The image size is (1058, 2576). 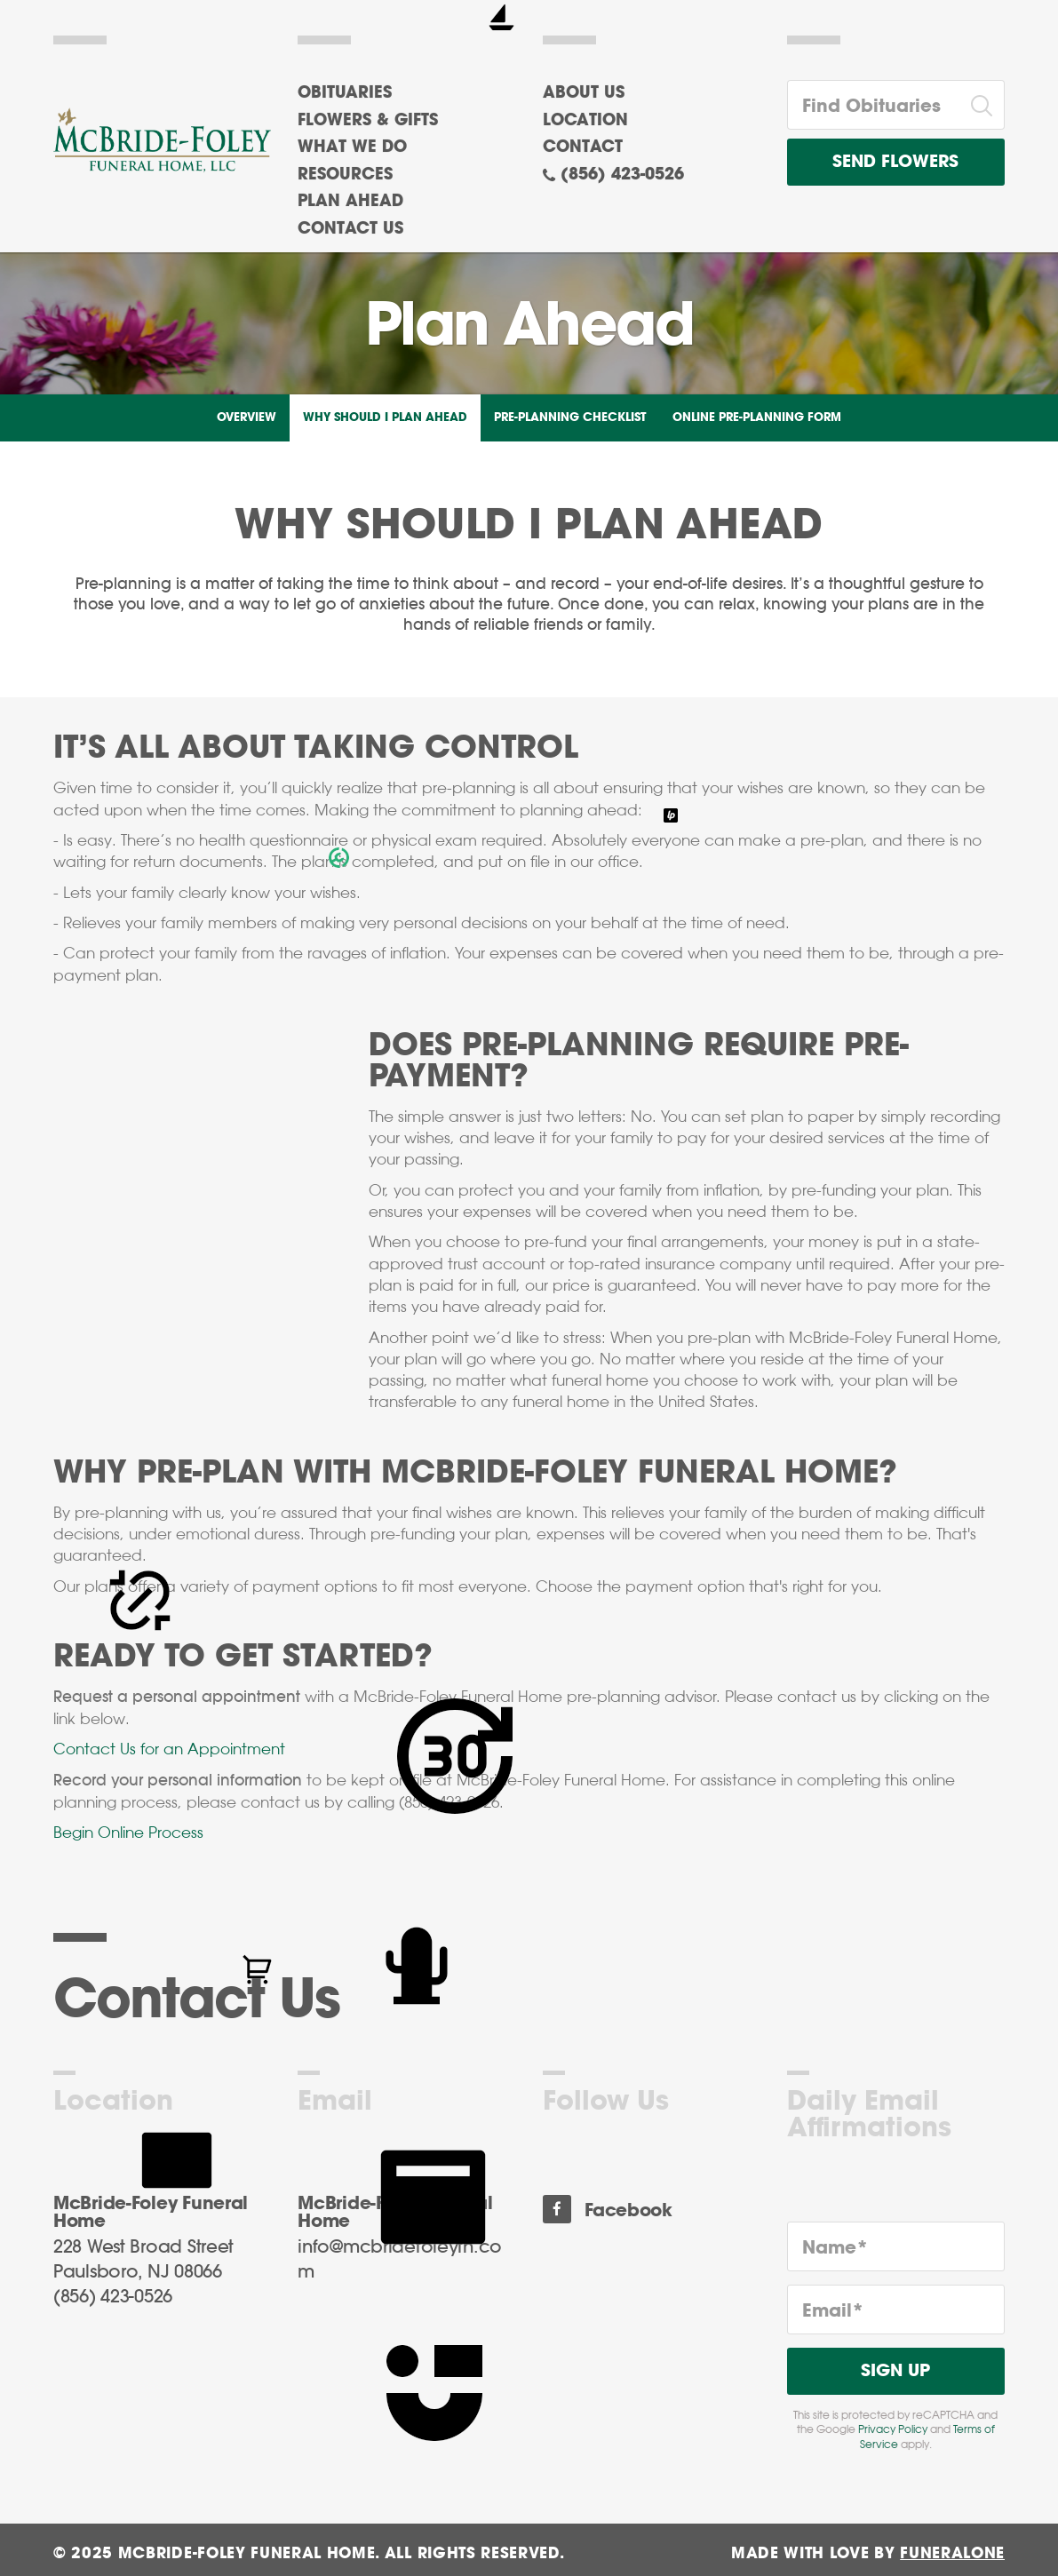 I want to click on visit the Modrinth website or platform, so click(x=338, y=857).